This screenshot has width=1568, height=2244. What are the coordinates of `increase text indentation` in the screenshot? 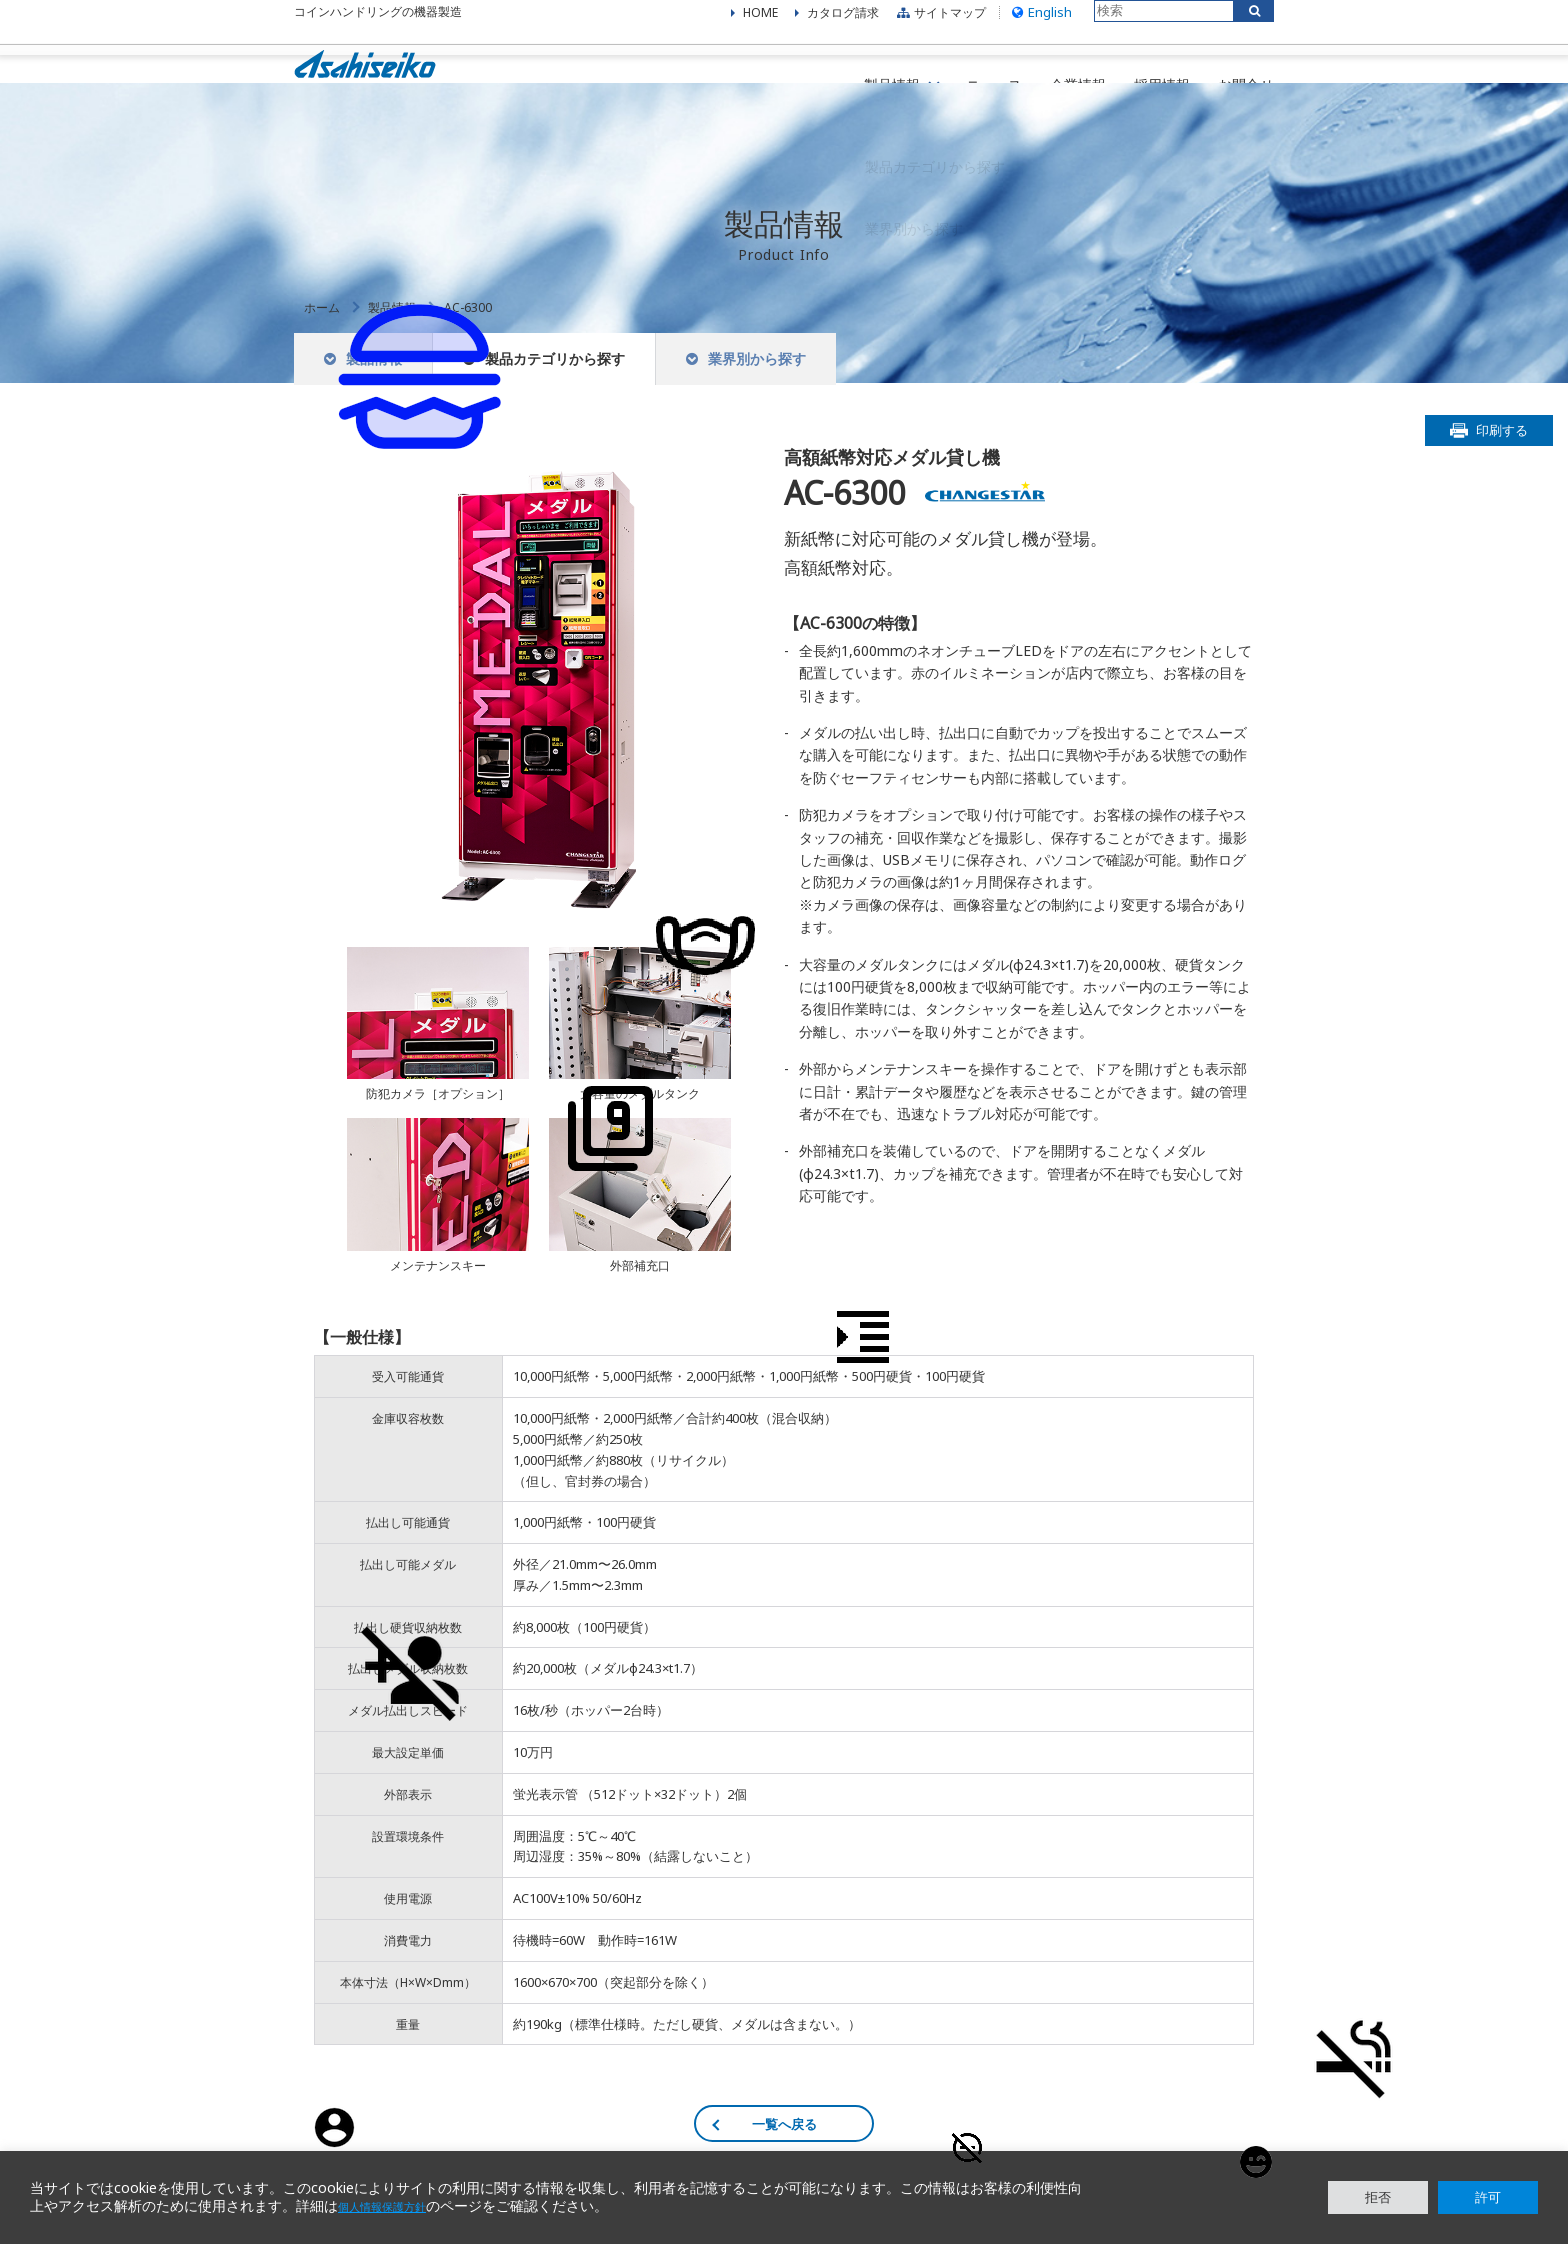 It's located at (863, 1337).